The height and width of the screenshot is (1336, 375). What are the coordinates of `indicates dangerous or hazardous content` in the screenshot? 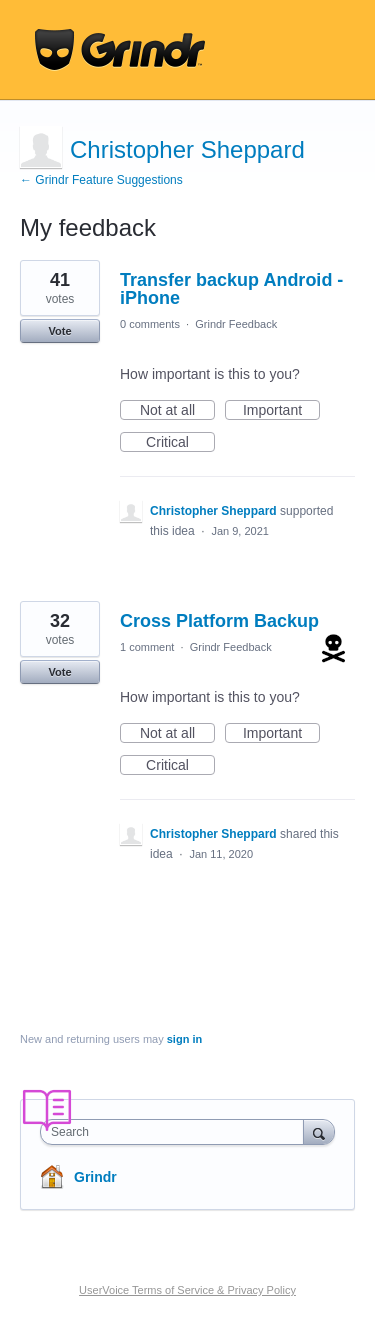 It's located at (333, 647).